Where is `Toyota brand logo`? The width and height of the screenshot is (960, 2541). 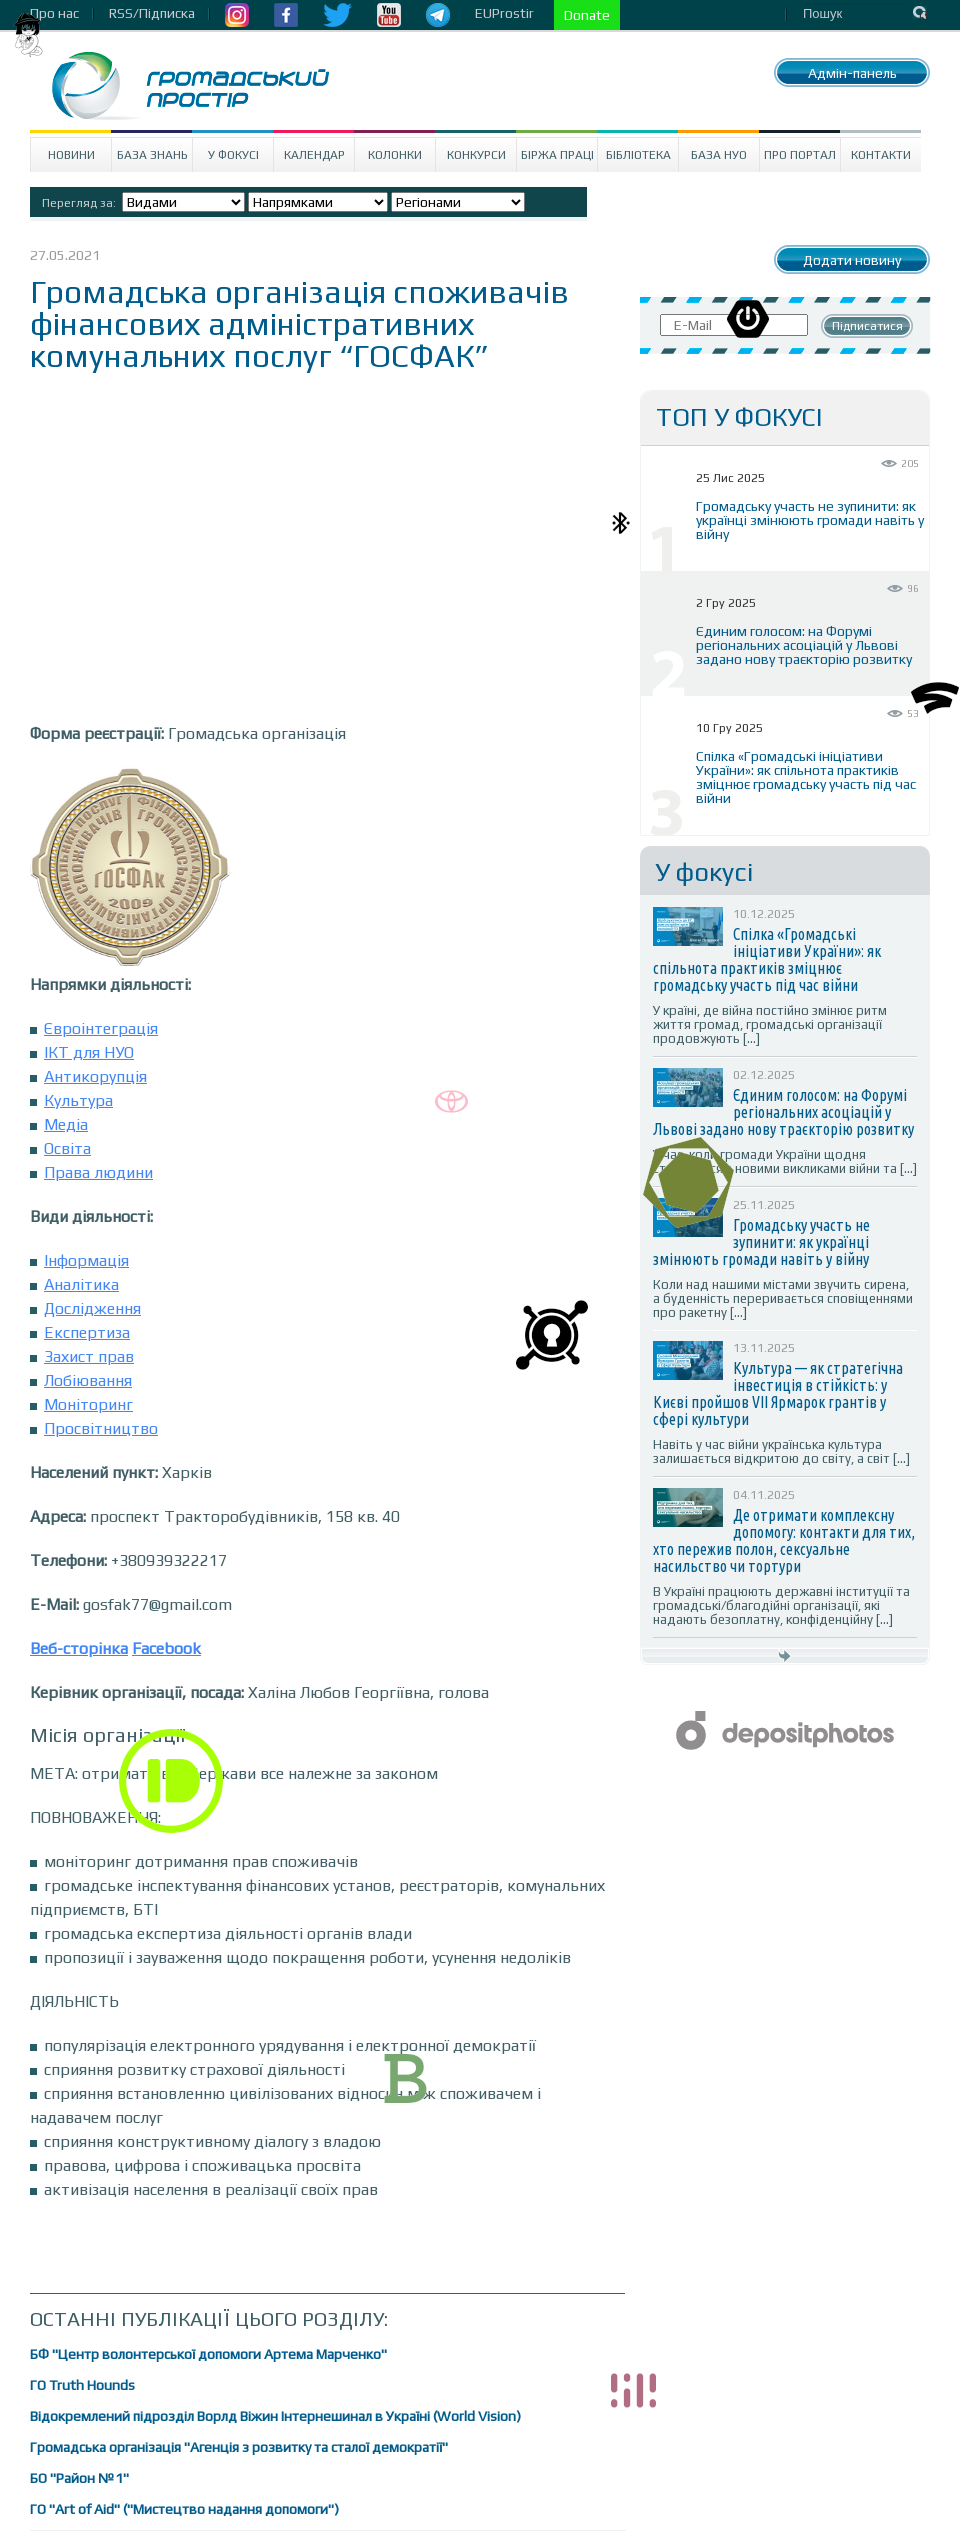 Toyota brand logo is located at coordinates (451, 1101).